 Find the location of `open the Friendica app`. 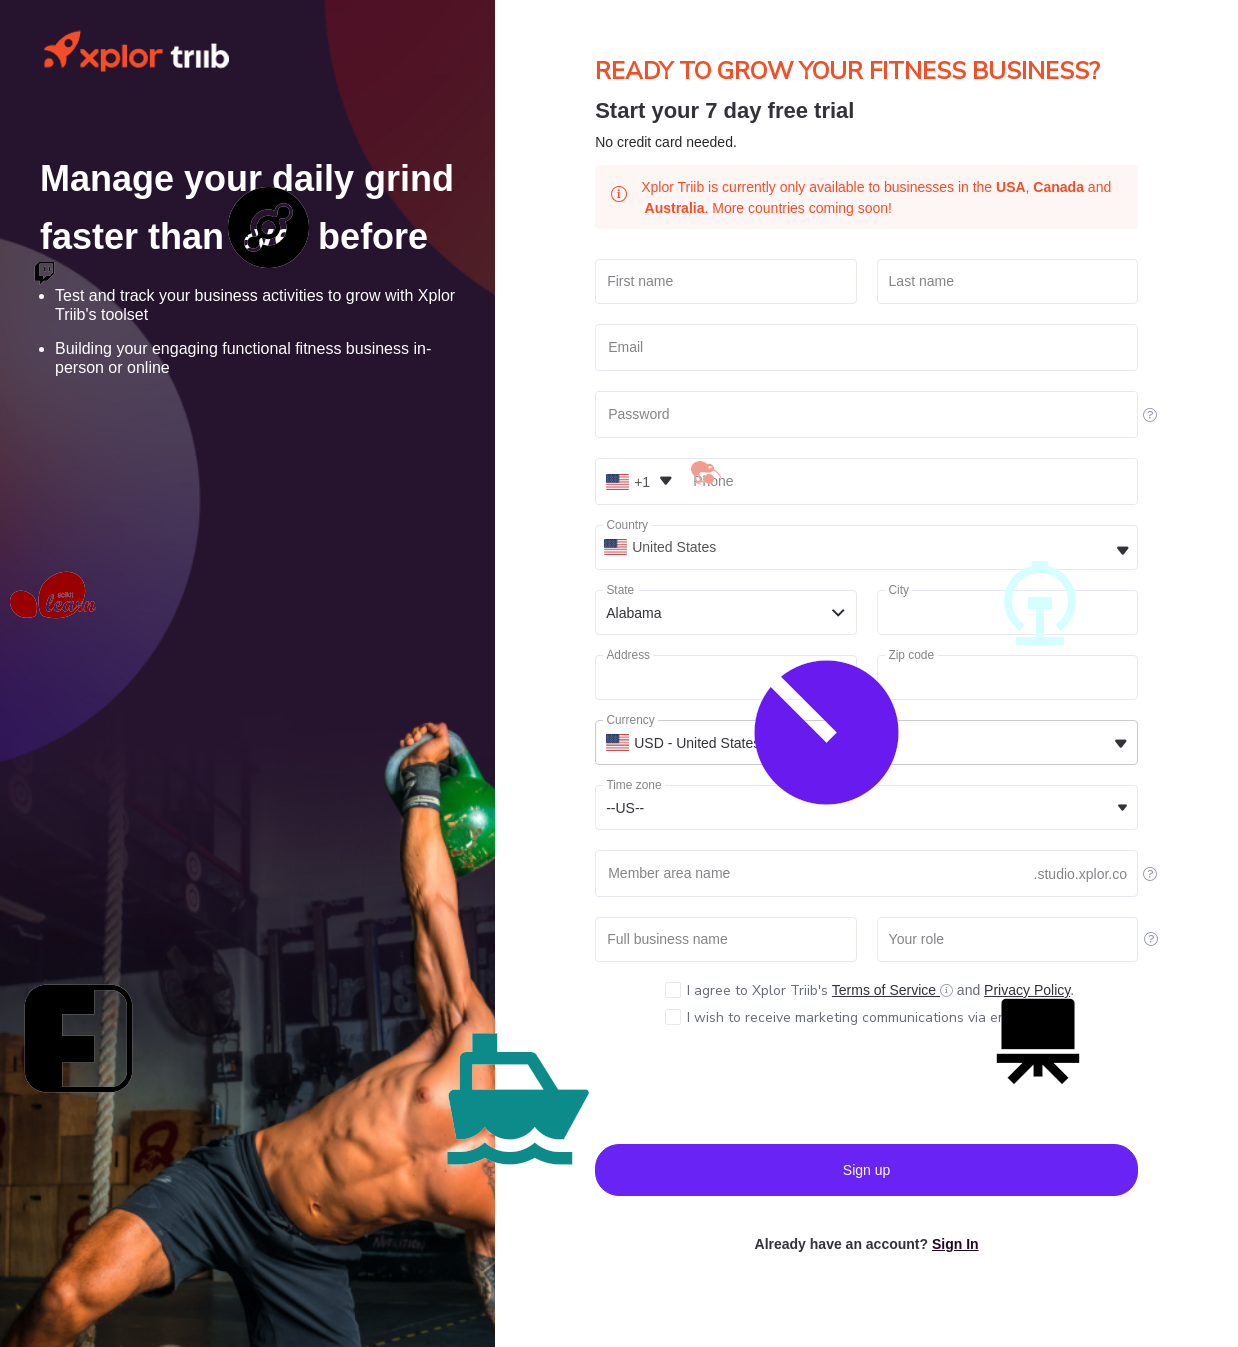

open the Friendica app is located at coordinates (78, 1038).